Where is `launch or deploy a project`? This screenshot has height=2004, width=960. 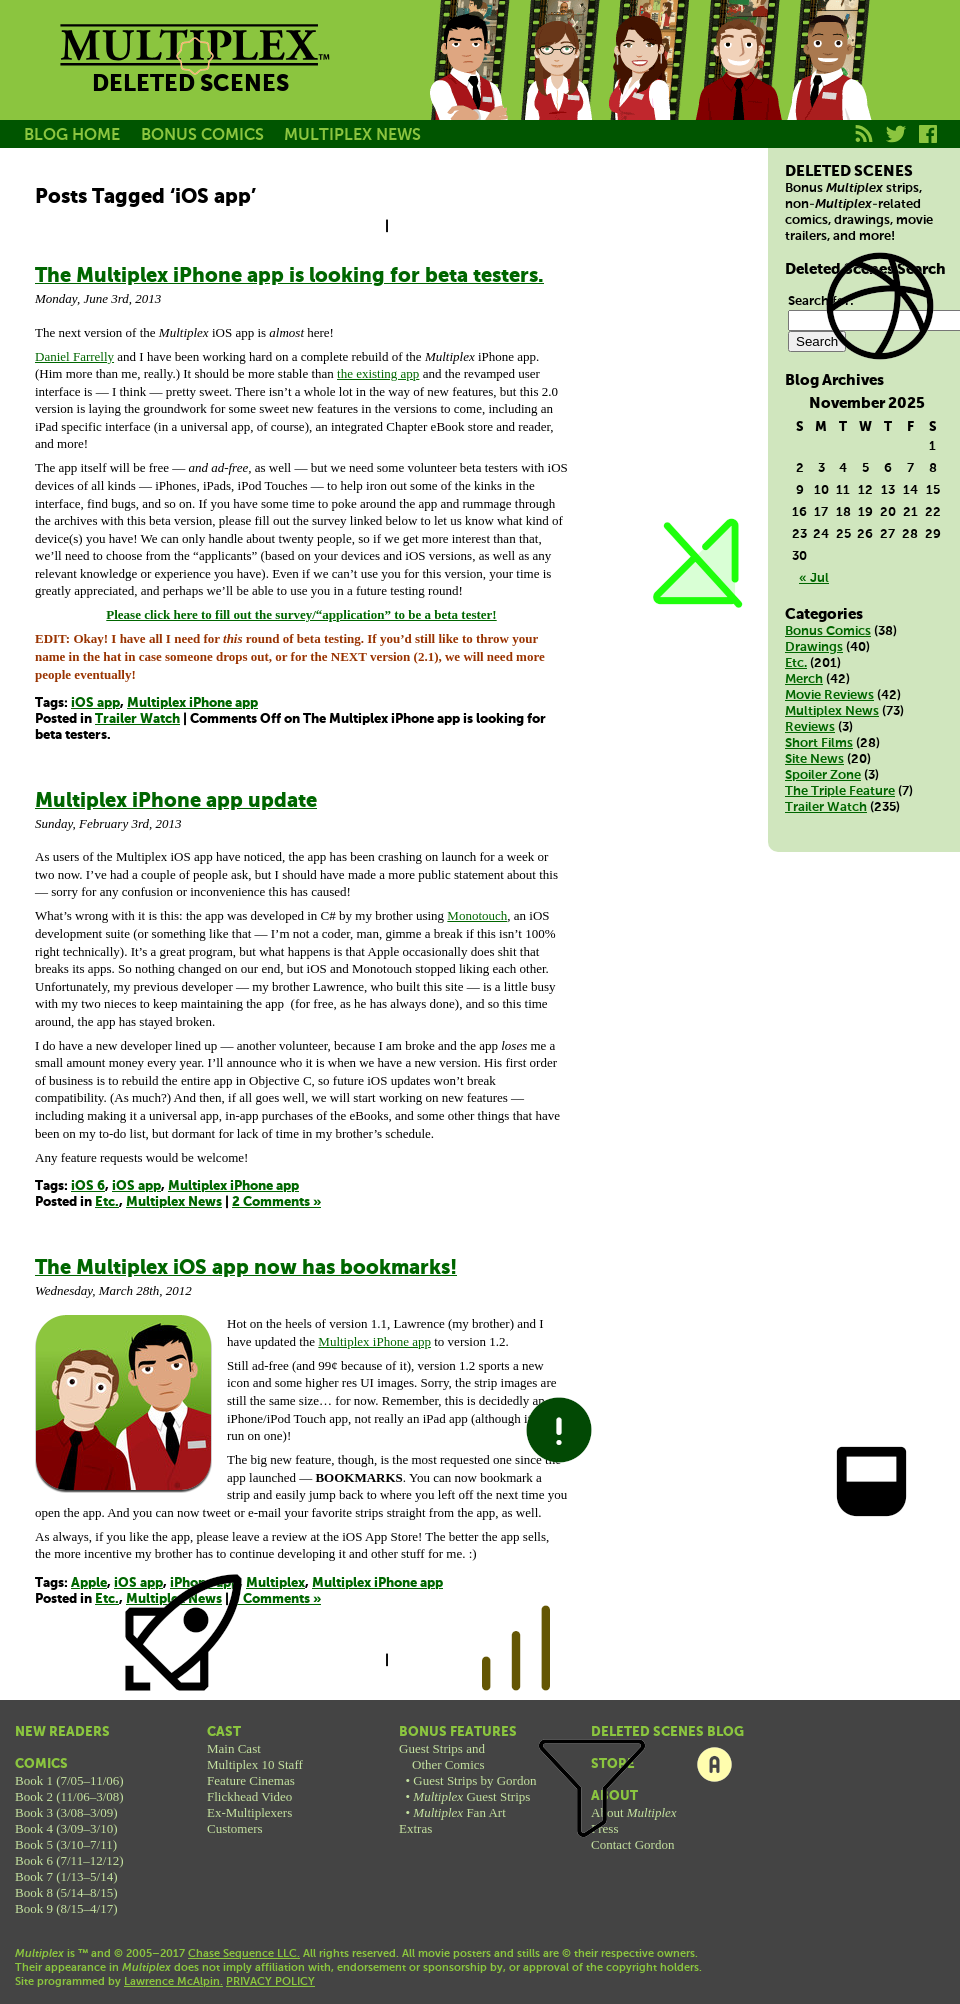 launch or deploy a project is located at coordinates (183, 1632).